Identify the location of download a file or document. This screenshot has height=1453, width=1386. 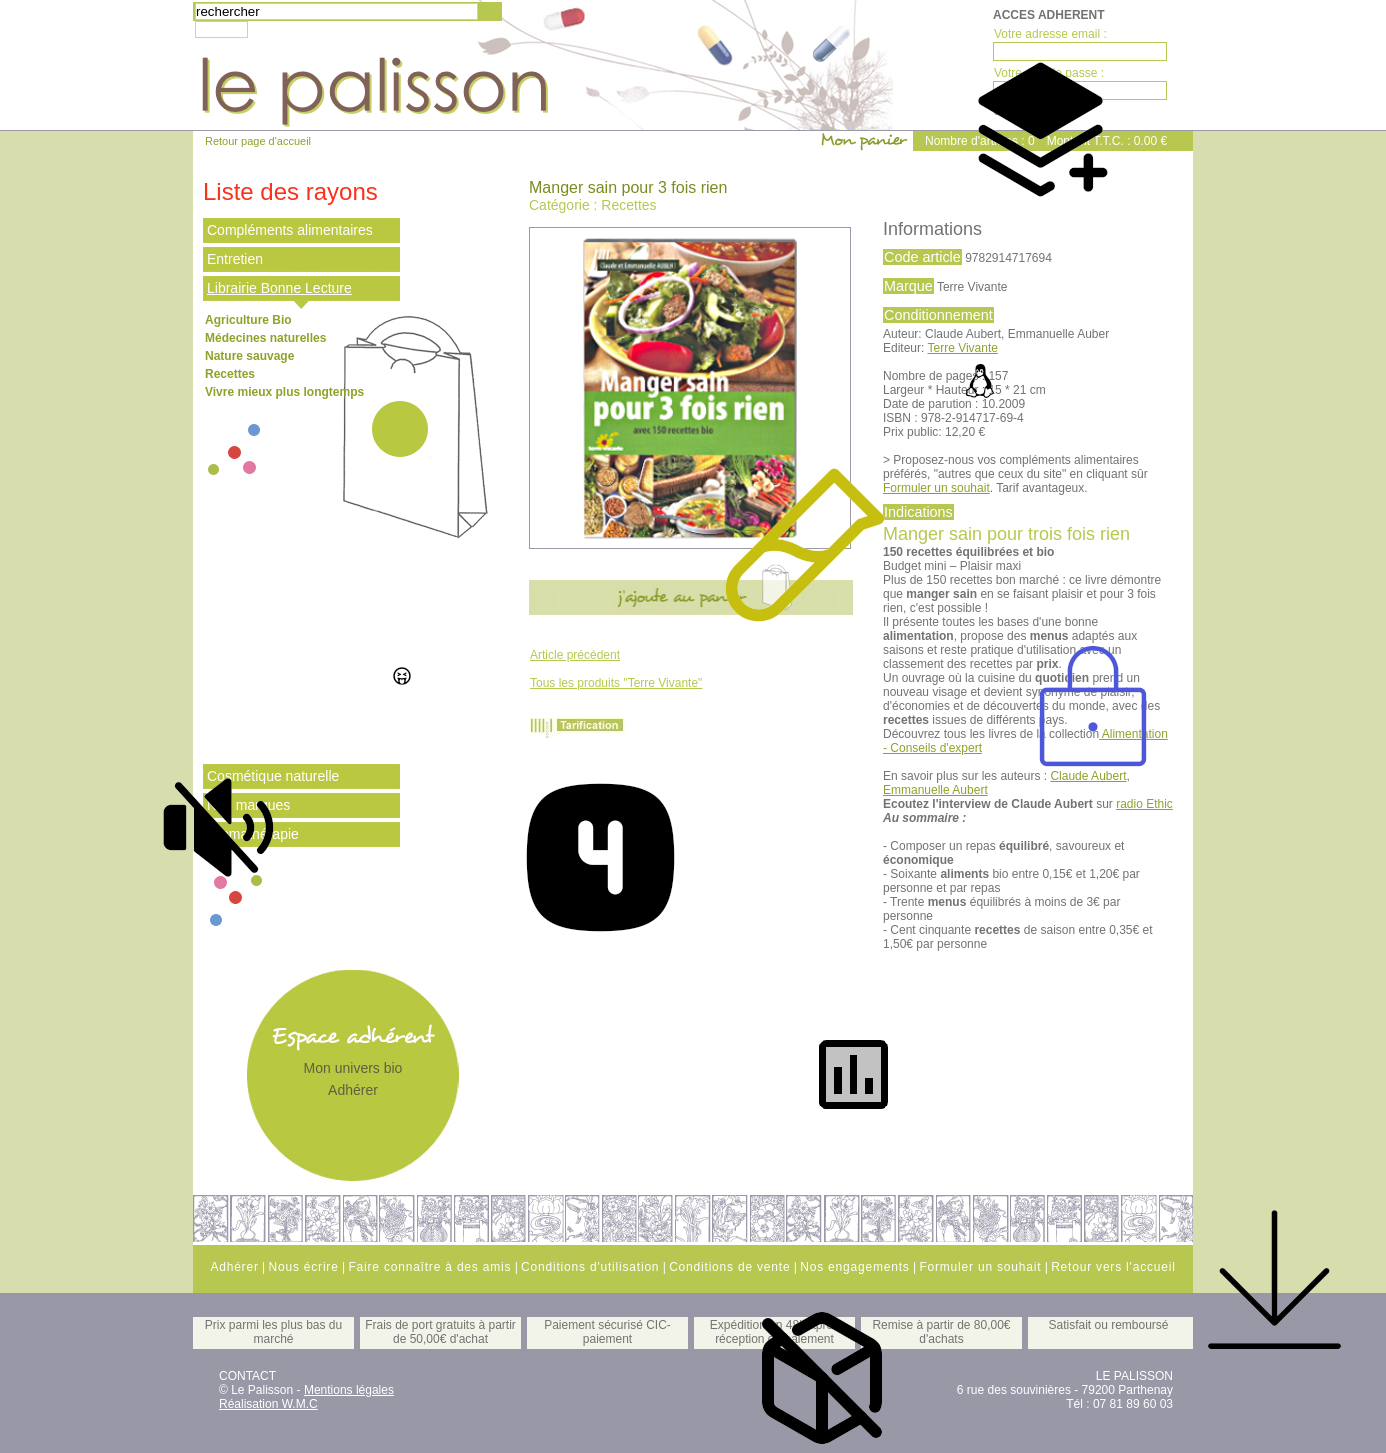
(1274, 1282).